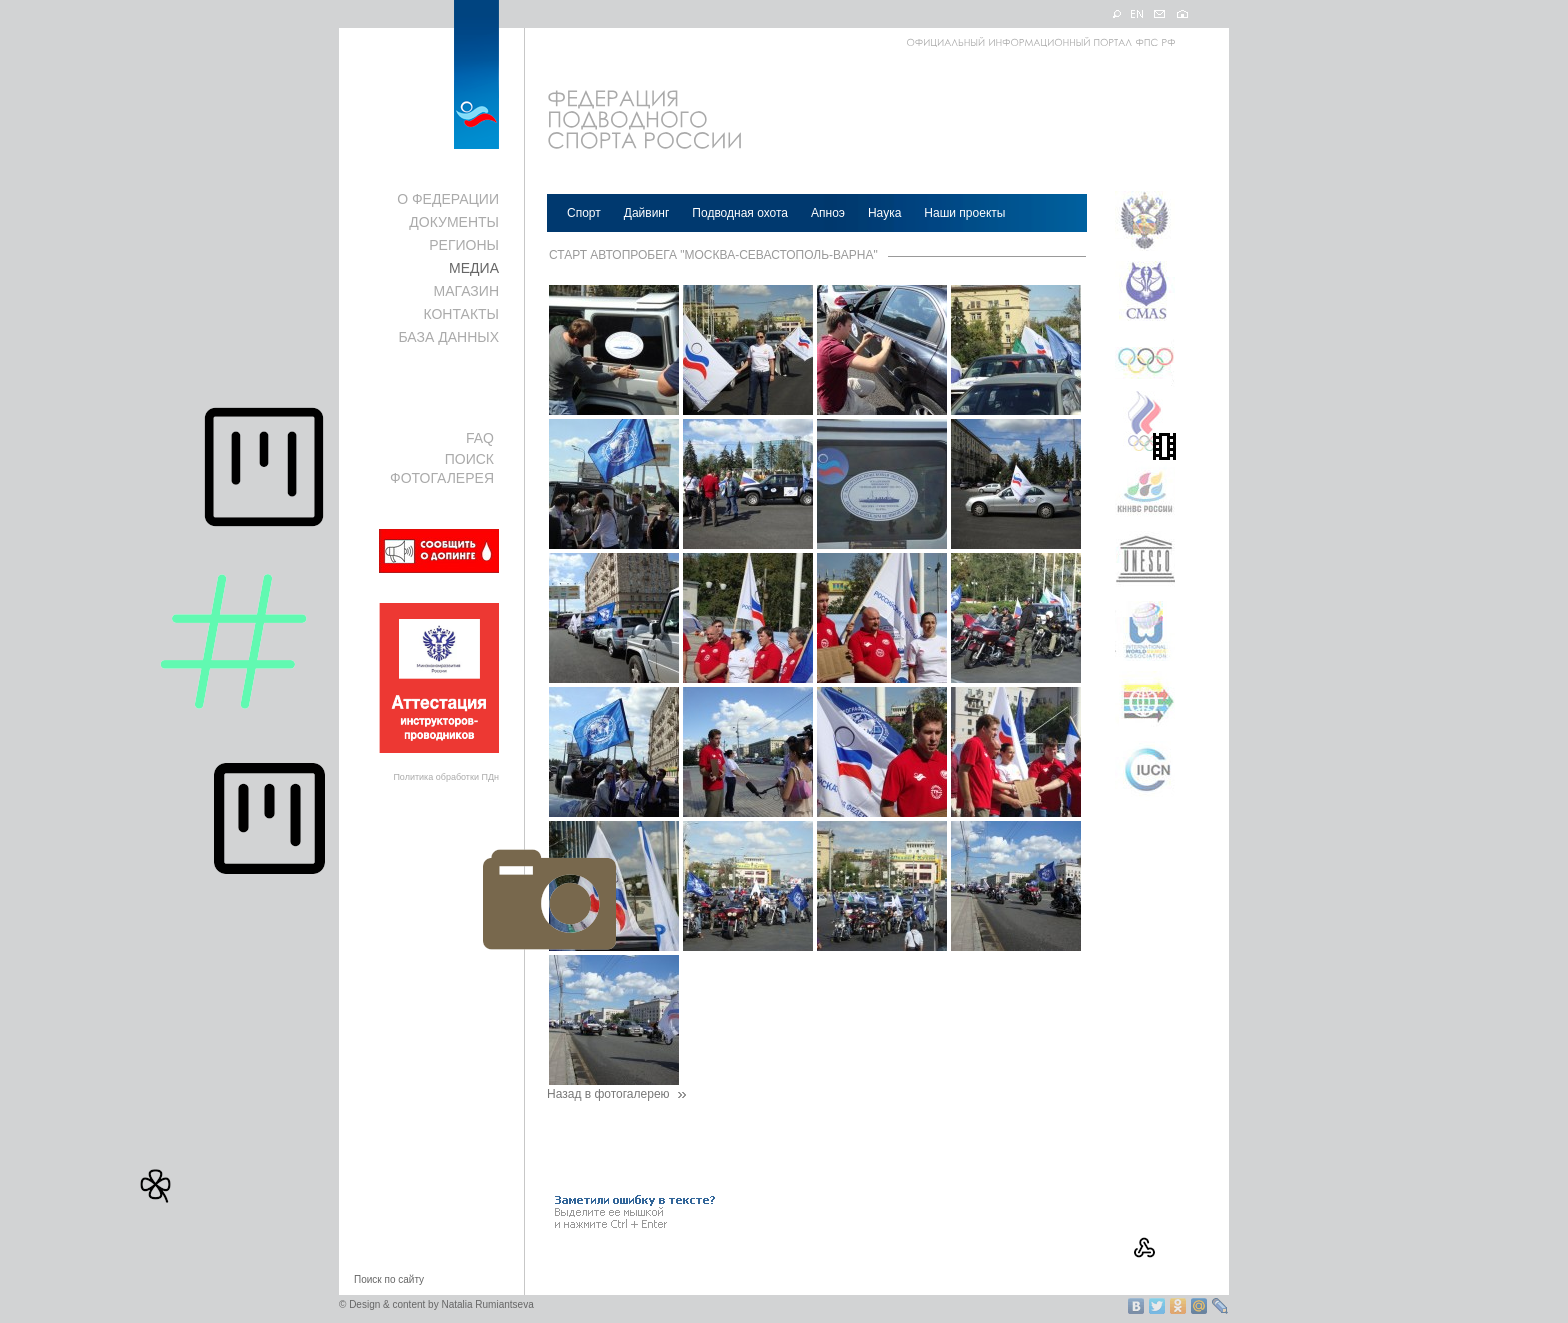 Image resolution: width=1568 pixels, height=1323 pixels. Describe the element at coordinates (1144, 1247) in the screenshot. I see `configure webhook integrations` at that location.